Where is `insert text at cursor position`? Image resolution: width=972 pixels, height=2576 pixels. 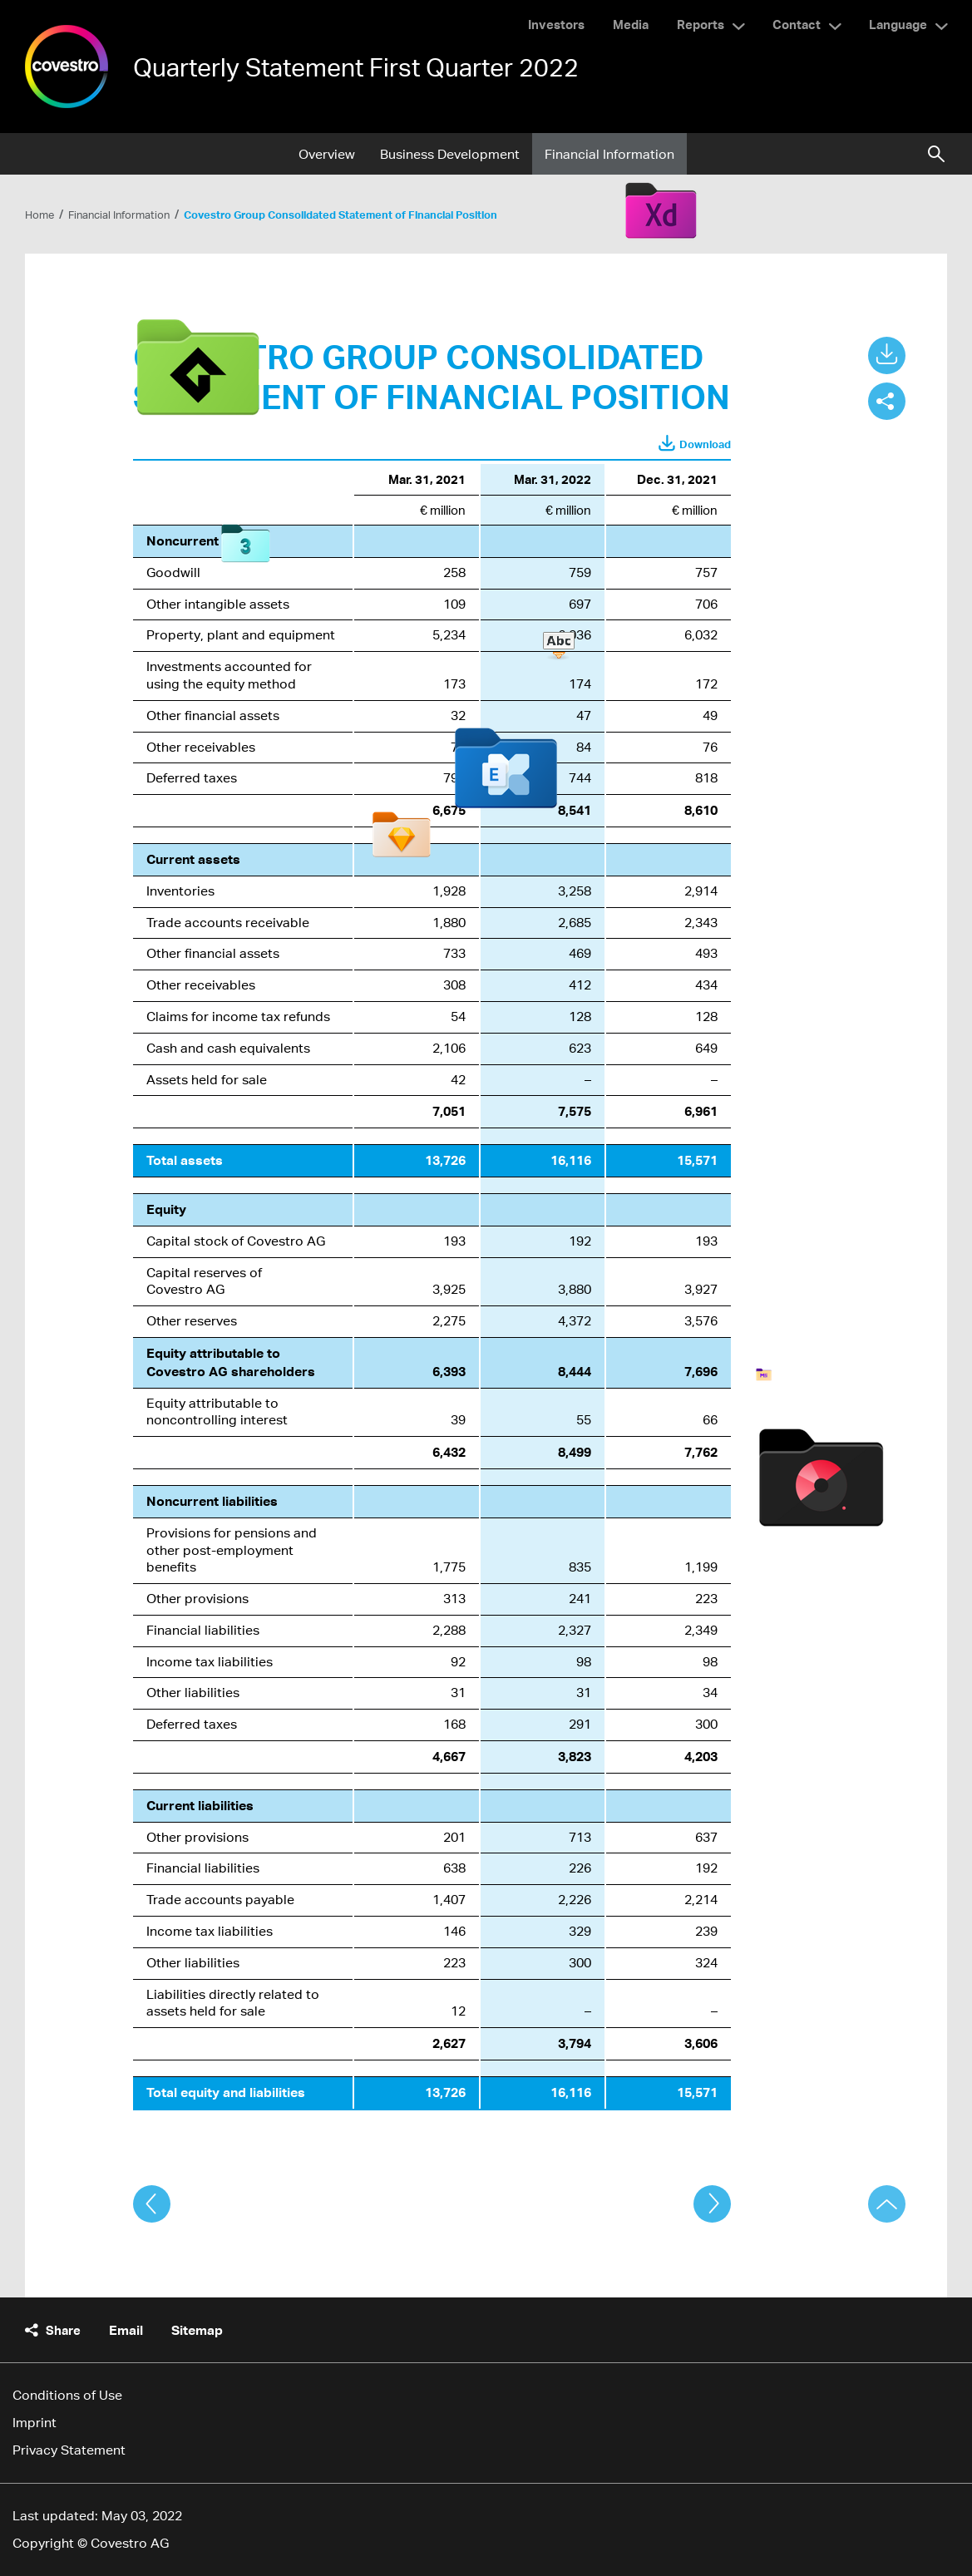
insert text at cursor position is located at coordinates (559, 644).